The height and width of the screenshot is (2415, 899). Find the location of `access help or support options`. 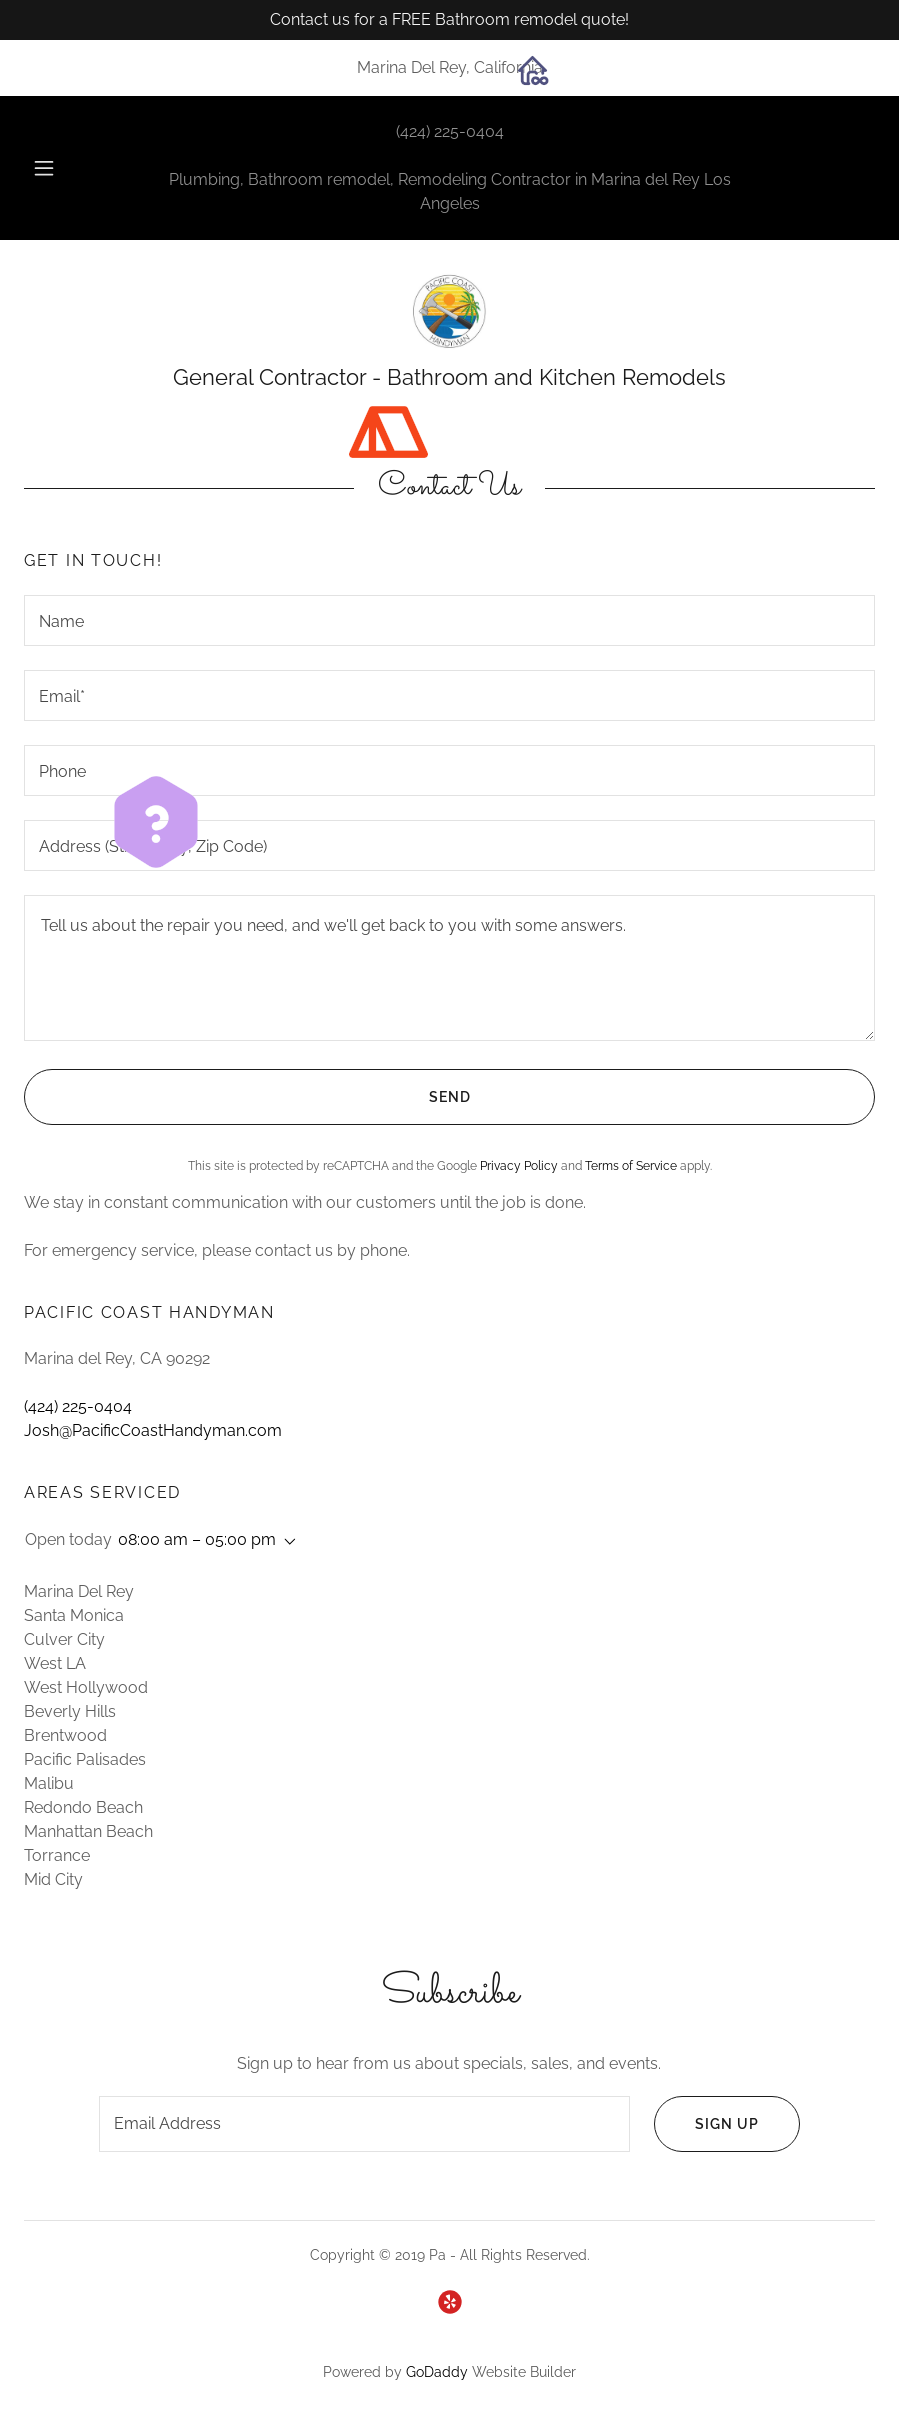

access help or support options is located at coordinates (156, 822).